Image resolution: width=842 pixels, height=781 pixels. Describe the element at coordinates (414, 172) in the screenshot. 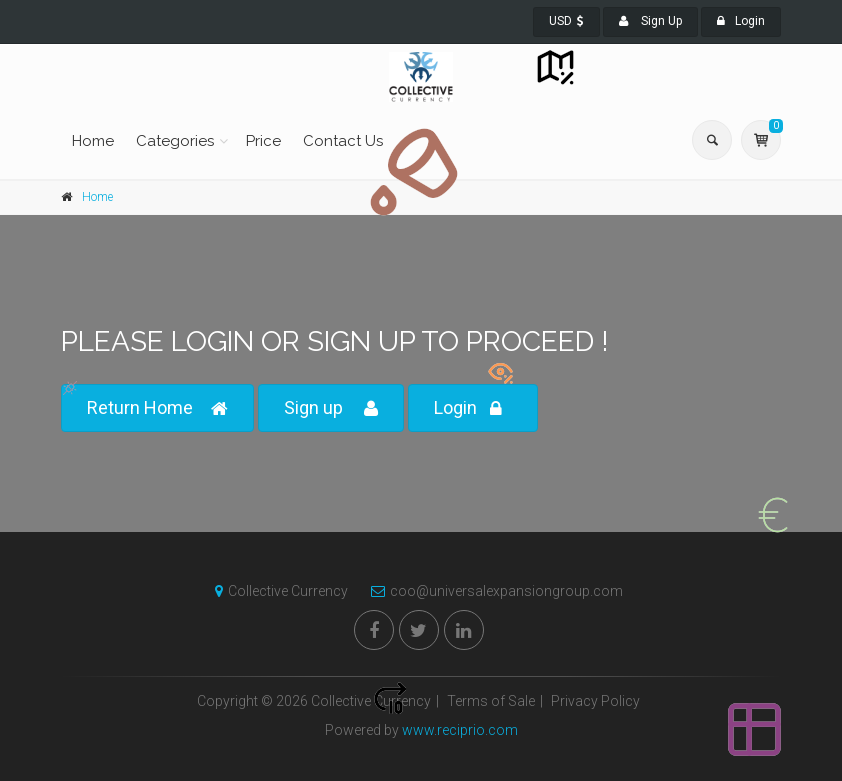

I see `select a fill color` at that location.